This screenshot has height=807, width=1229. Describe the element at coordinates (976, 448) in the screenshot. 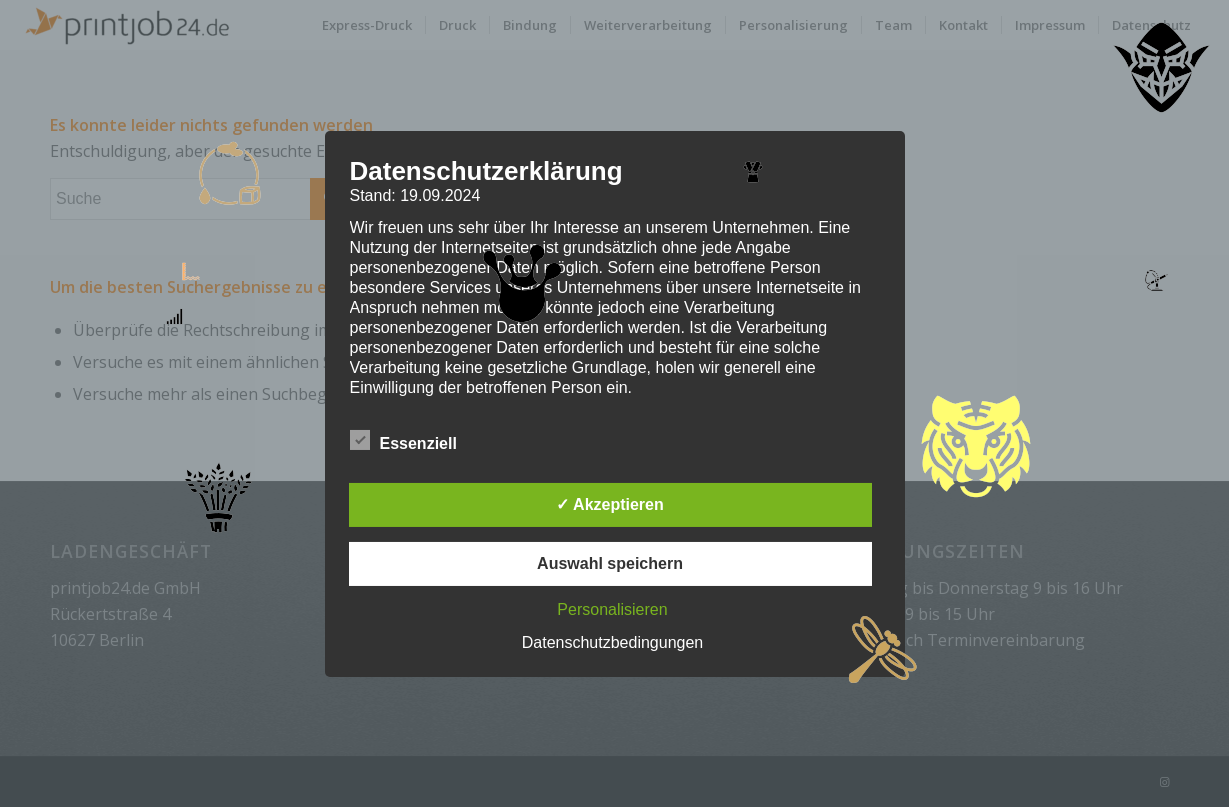

I see `select tiger character or avatar` at that location.